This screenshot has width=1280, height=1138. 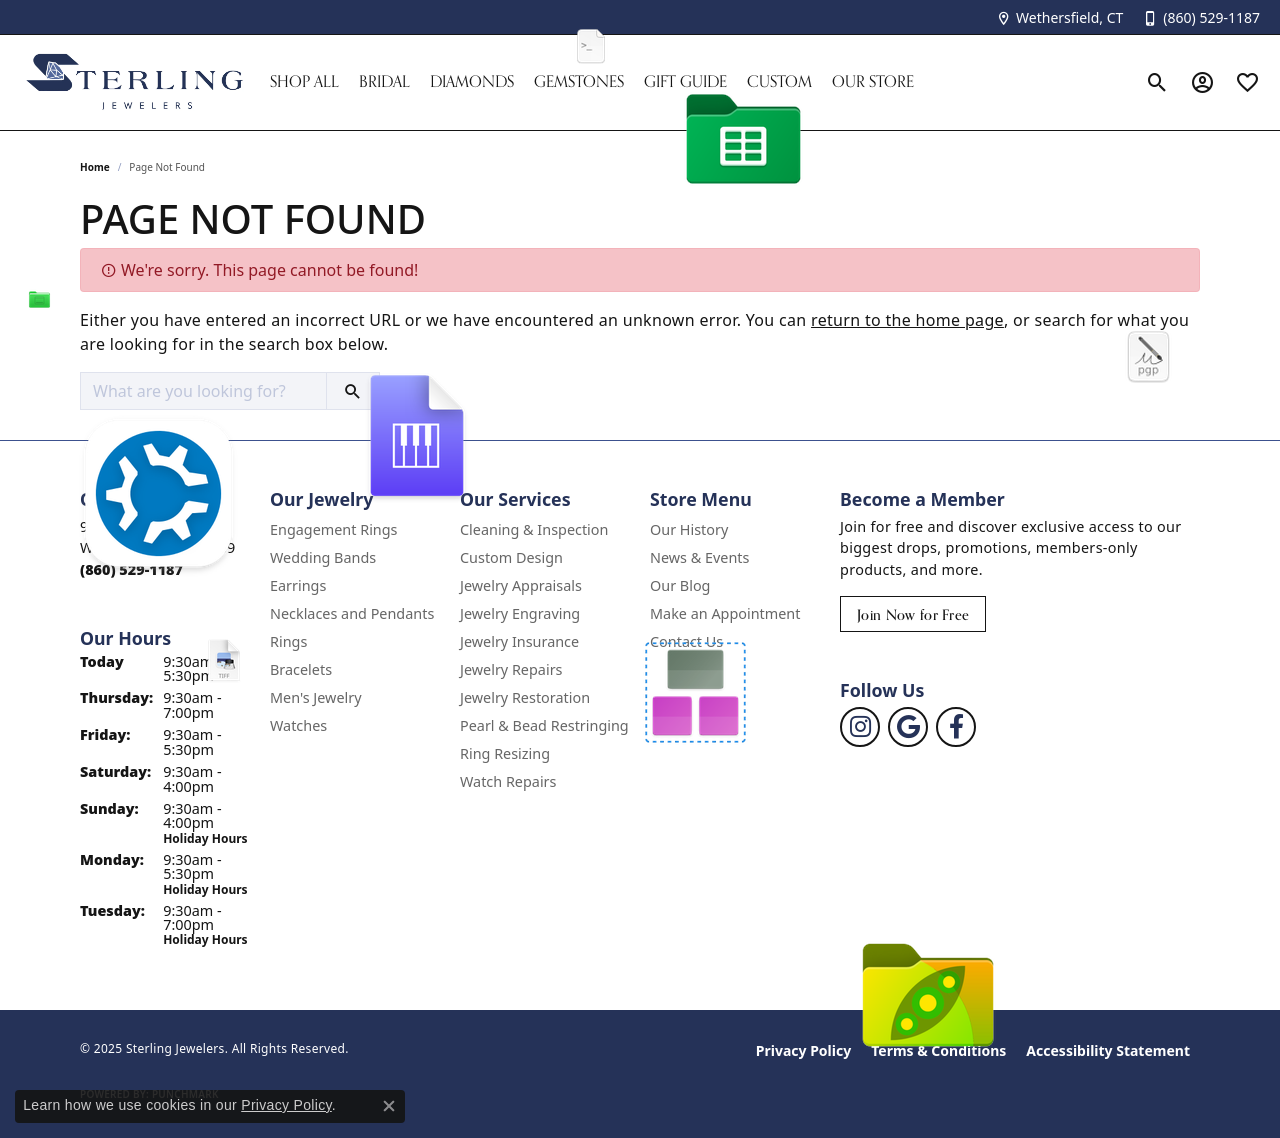 I want to click on open desktop folder, so click(x=39, y=299).